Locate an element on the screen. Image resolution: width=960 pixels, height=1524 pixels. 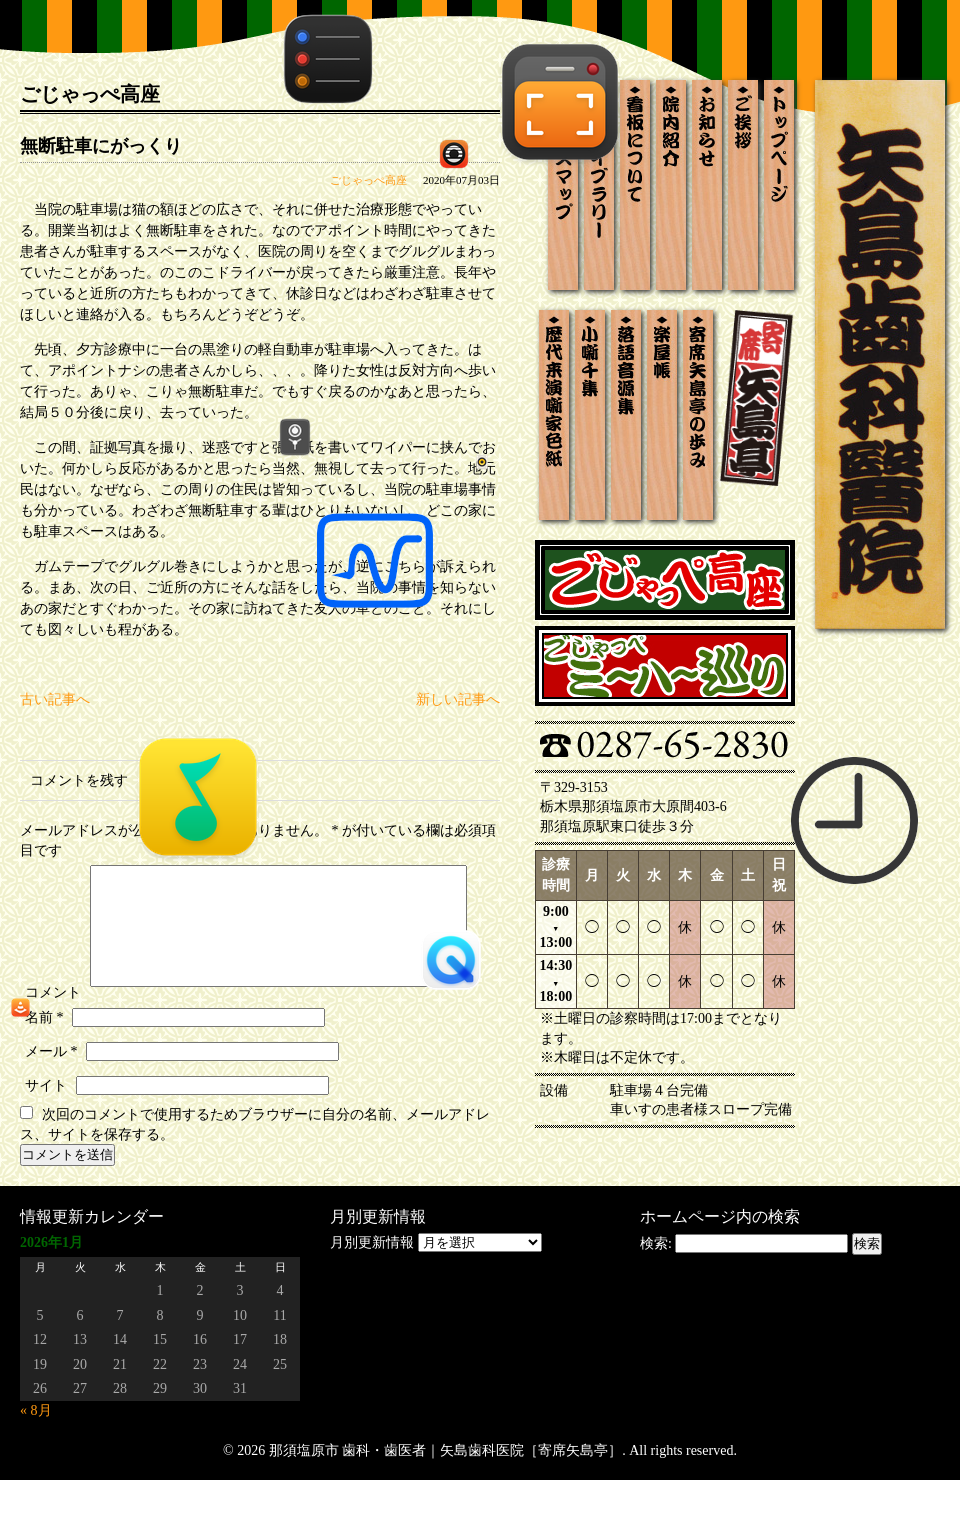
open déjà dup backup application is located at coordinates (295, 437).